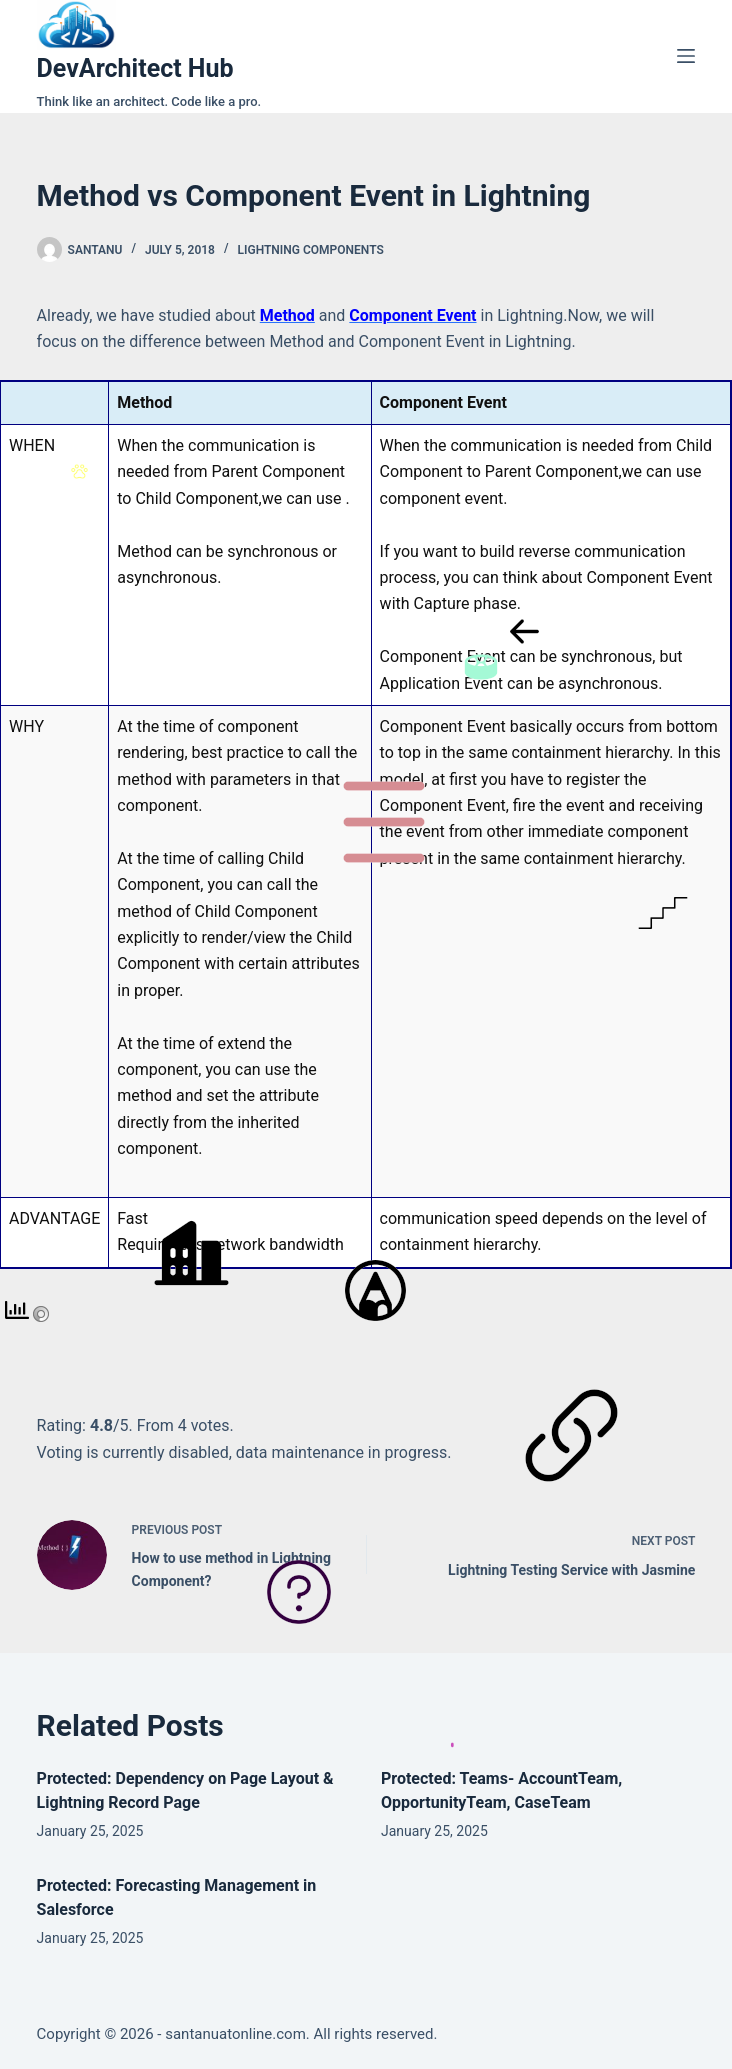  What do you see at coordinates (79, 471) in the screenshot?
I see `access pet-related features or settings` at bounding box center [79, 471].